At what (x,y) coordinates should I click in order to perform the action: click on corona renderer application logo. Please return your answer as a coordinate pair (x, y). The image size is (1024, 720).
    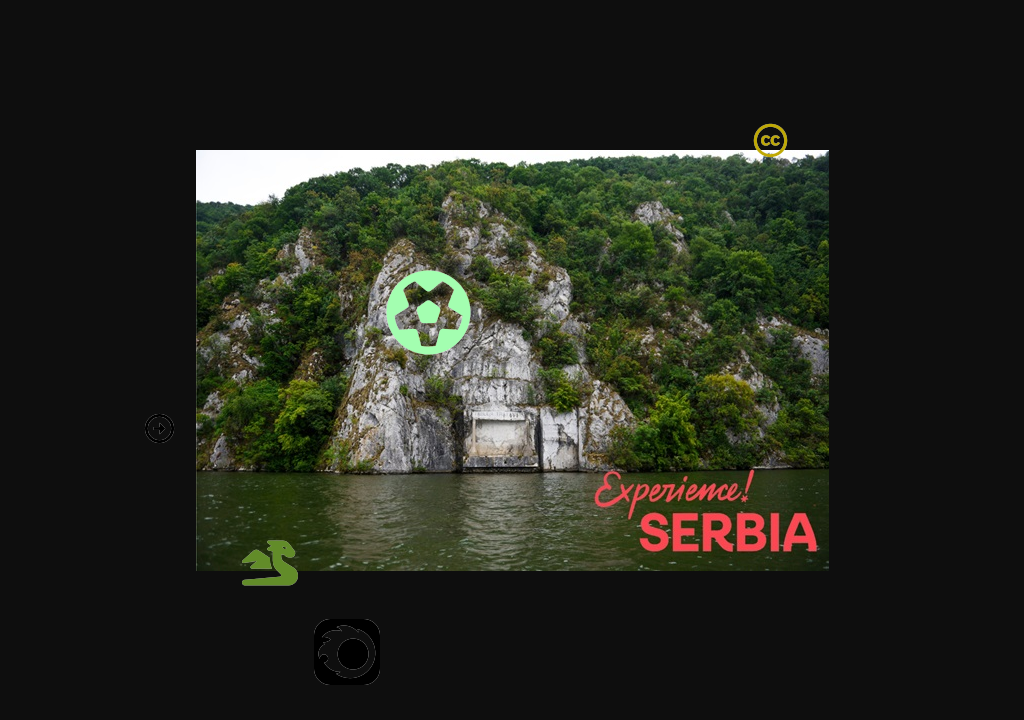
    Looking at the image, I should click on (347, 652).